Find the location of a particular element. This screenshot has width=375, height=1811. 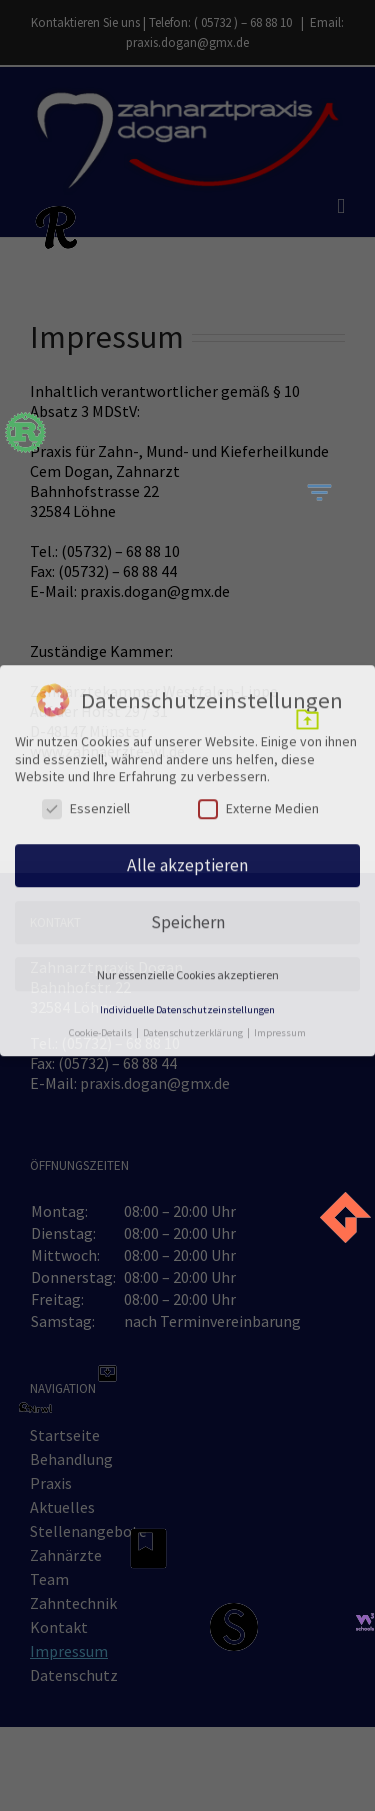

open GameMaker game development software is located at coordinates (345, 1217).